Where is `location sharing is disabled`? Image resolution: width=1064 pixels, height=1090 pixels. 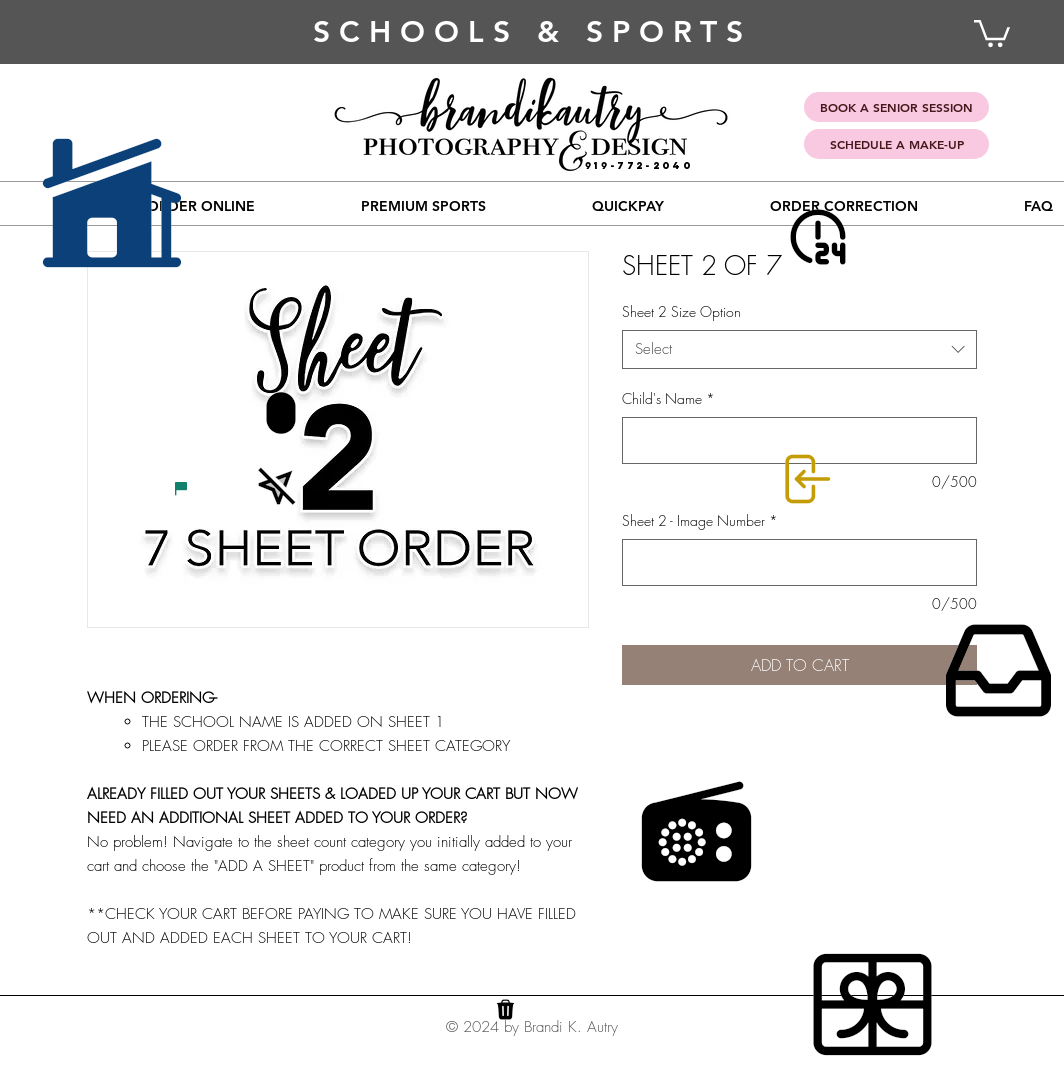
location sharing is disabled is located at coordinates (275, 487).